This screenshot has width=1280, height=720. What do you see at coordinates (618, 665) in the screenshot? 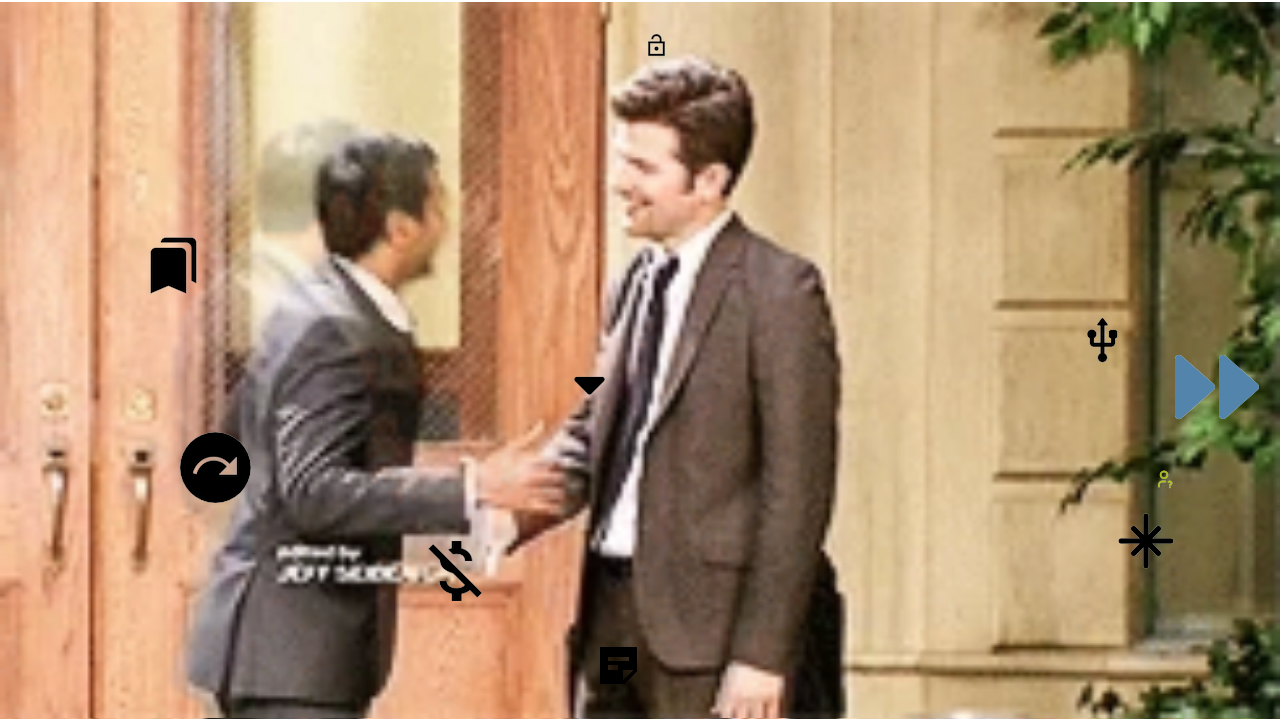
I see `create a new sticky note` at bounding box center [618, 665].